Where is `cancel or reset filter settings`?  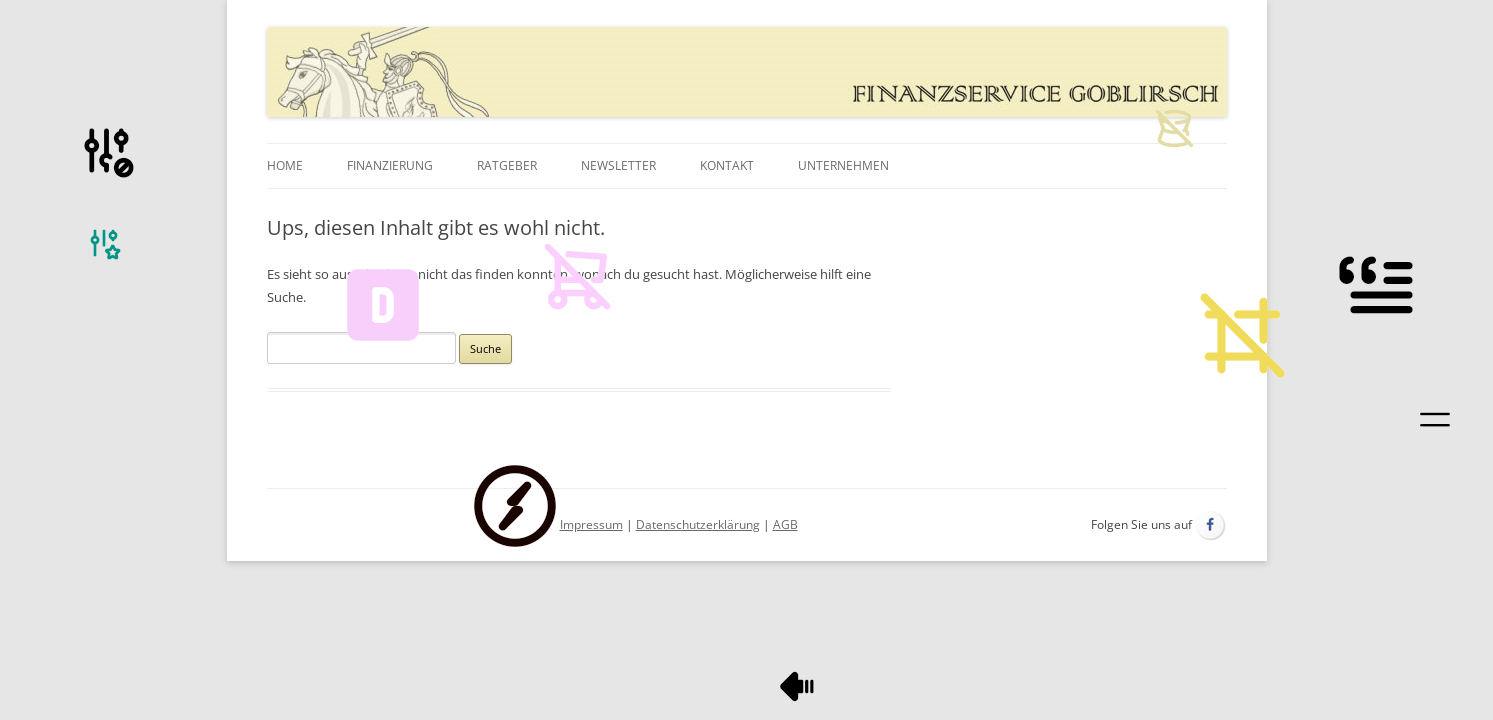 cancel or reset filter settings is located at coordinates (106, 150).